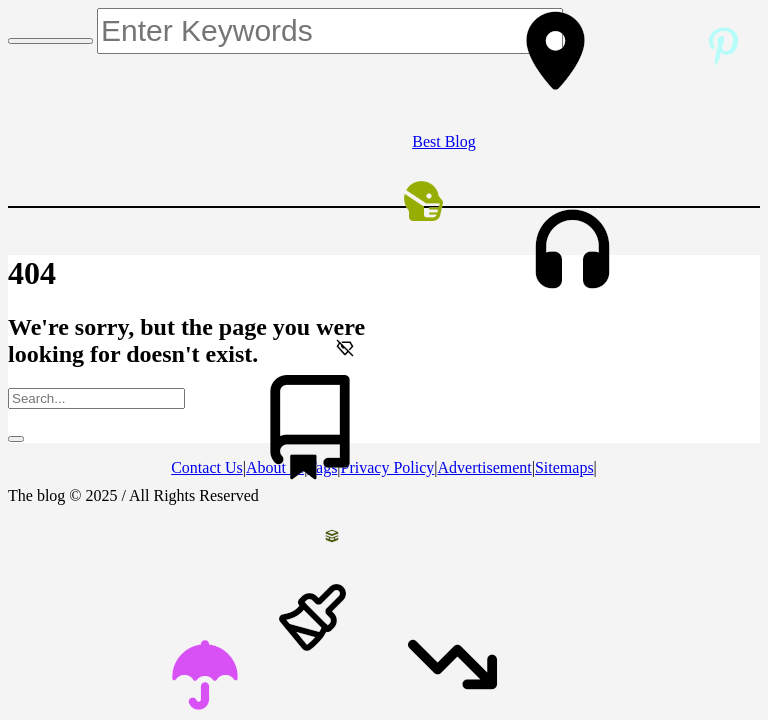  Describe the element at coordinates (205, 677) in the screenshot. I see `view weather protection or rain forecast` at that location.